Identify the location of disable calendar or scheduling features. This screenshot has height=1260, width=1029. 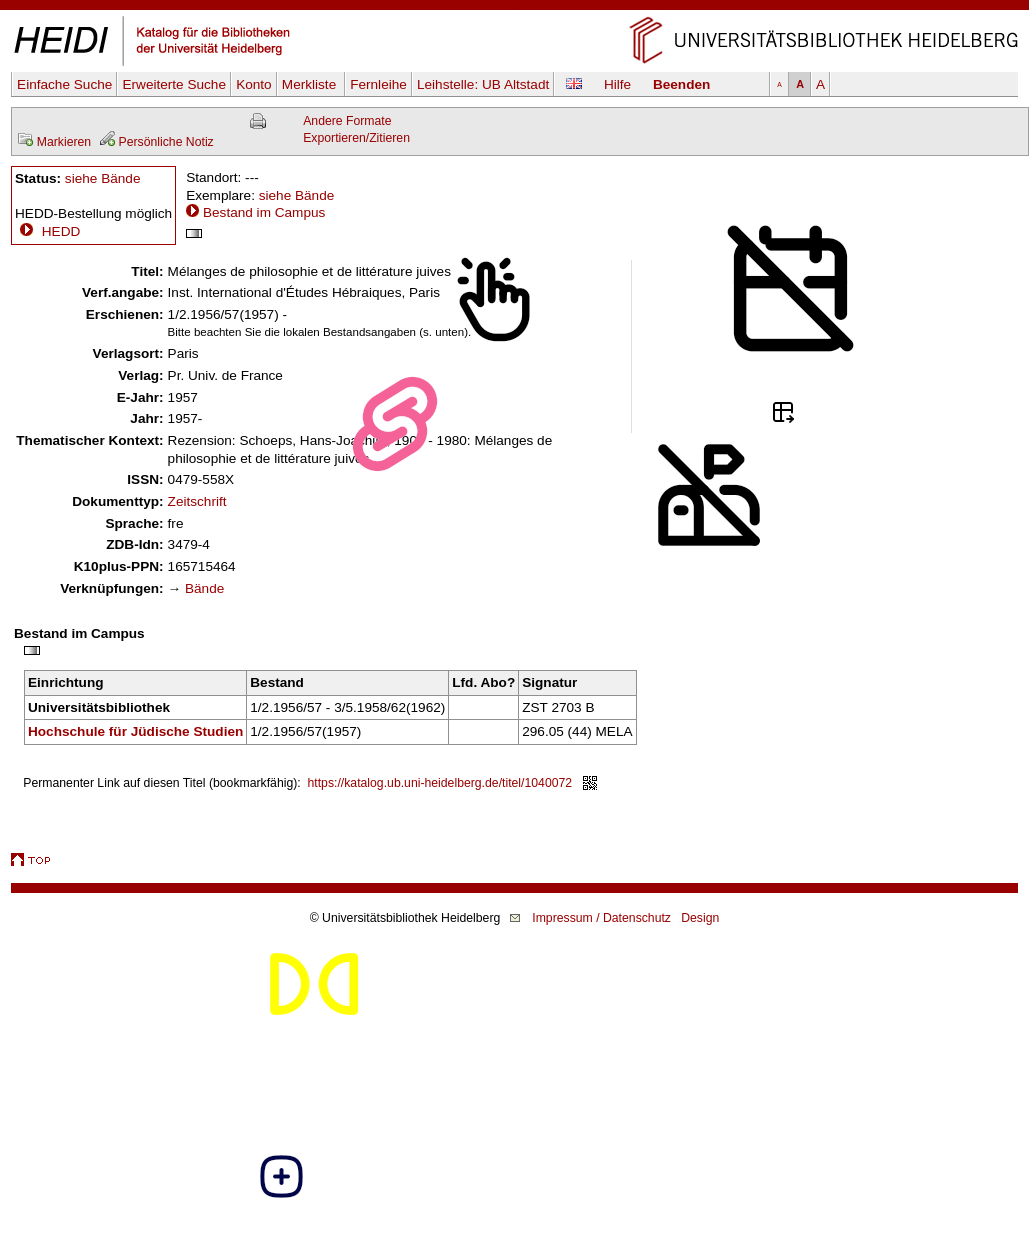
(790, 288).